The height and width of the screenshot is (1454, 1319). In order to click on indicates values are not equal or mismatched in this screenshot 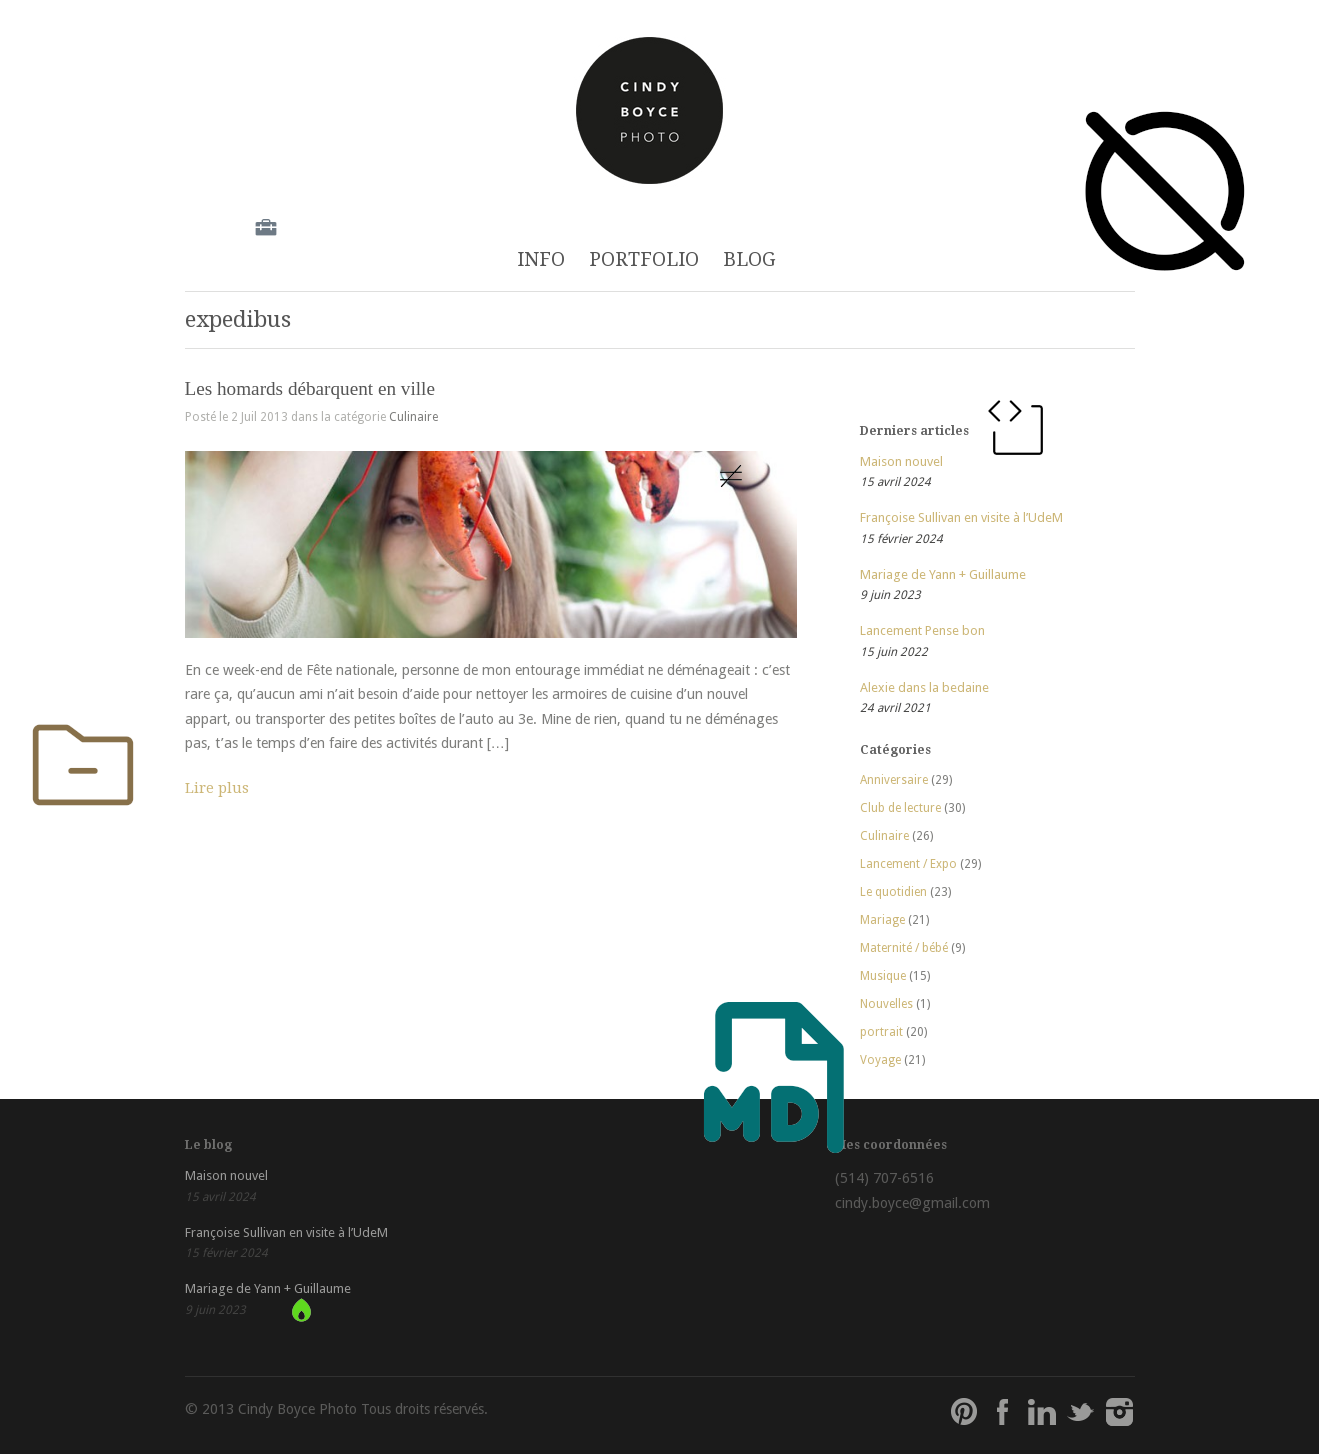, I will do `click(731, 476)`.